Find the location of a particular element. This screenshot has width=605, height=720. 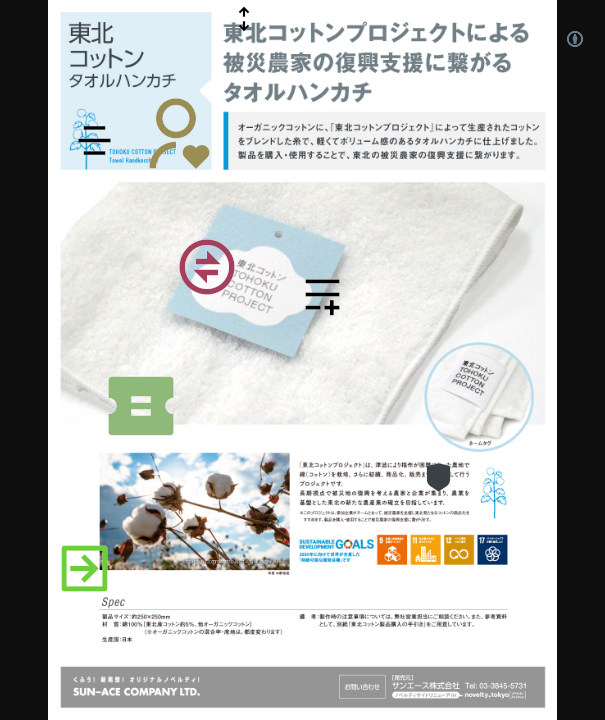

creative commons attribution license indicator is located at coordinates (575, 39).